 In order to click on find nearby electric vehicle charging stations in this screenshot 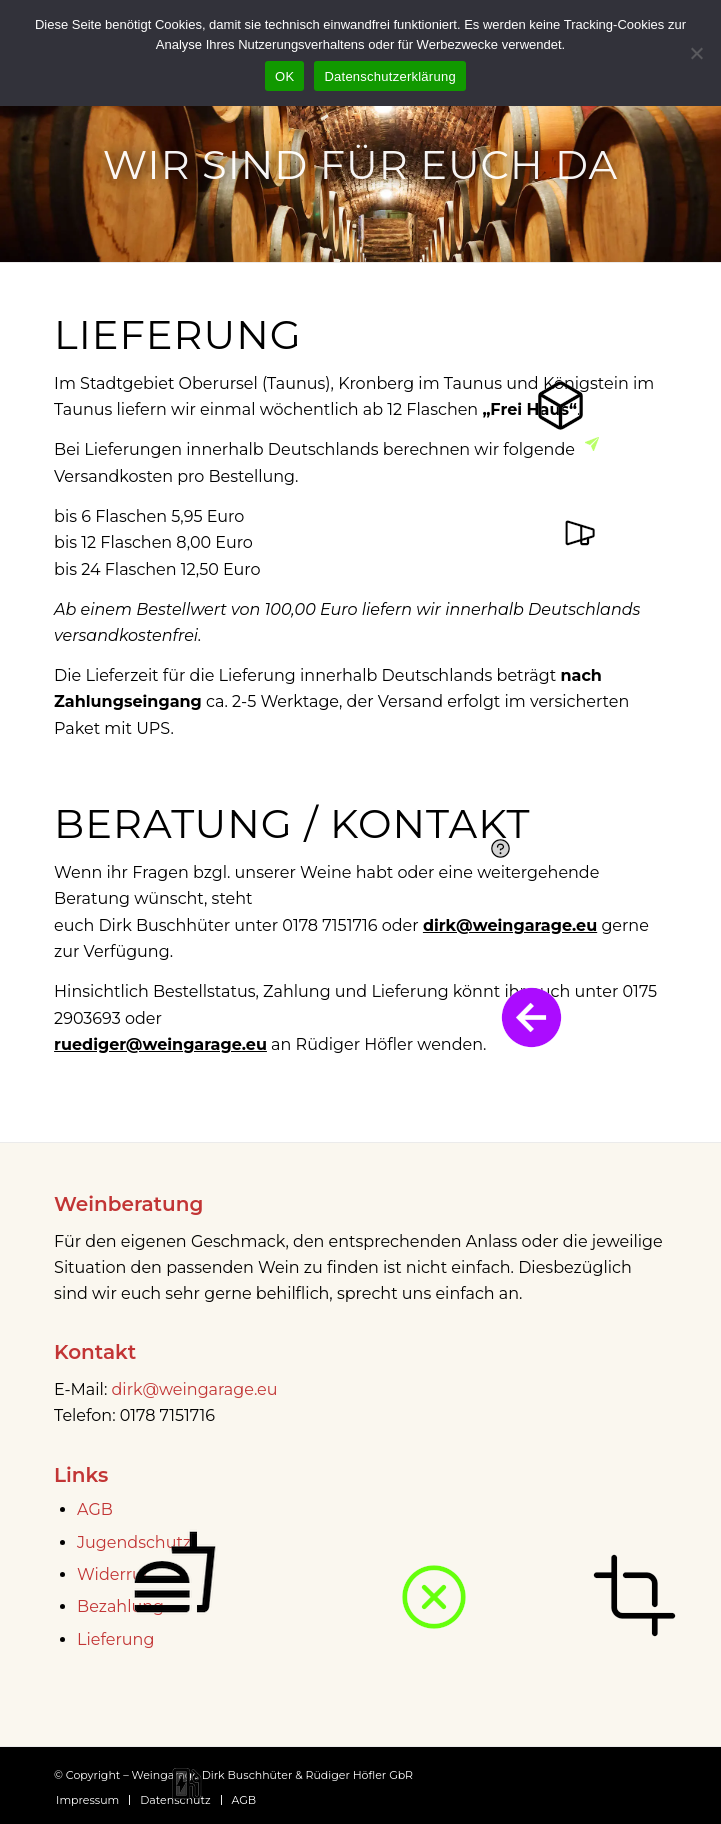, I will do `click(186, 1783)`.